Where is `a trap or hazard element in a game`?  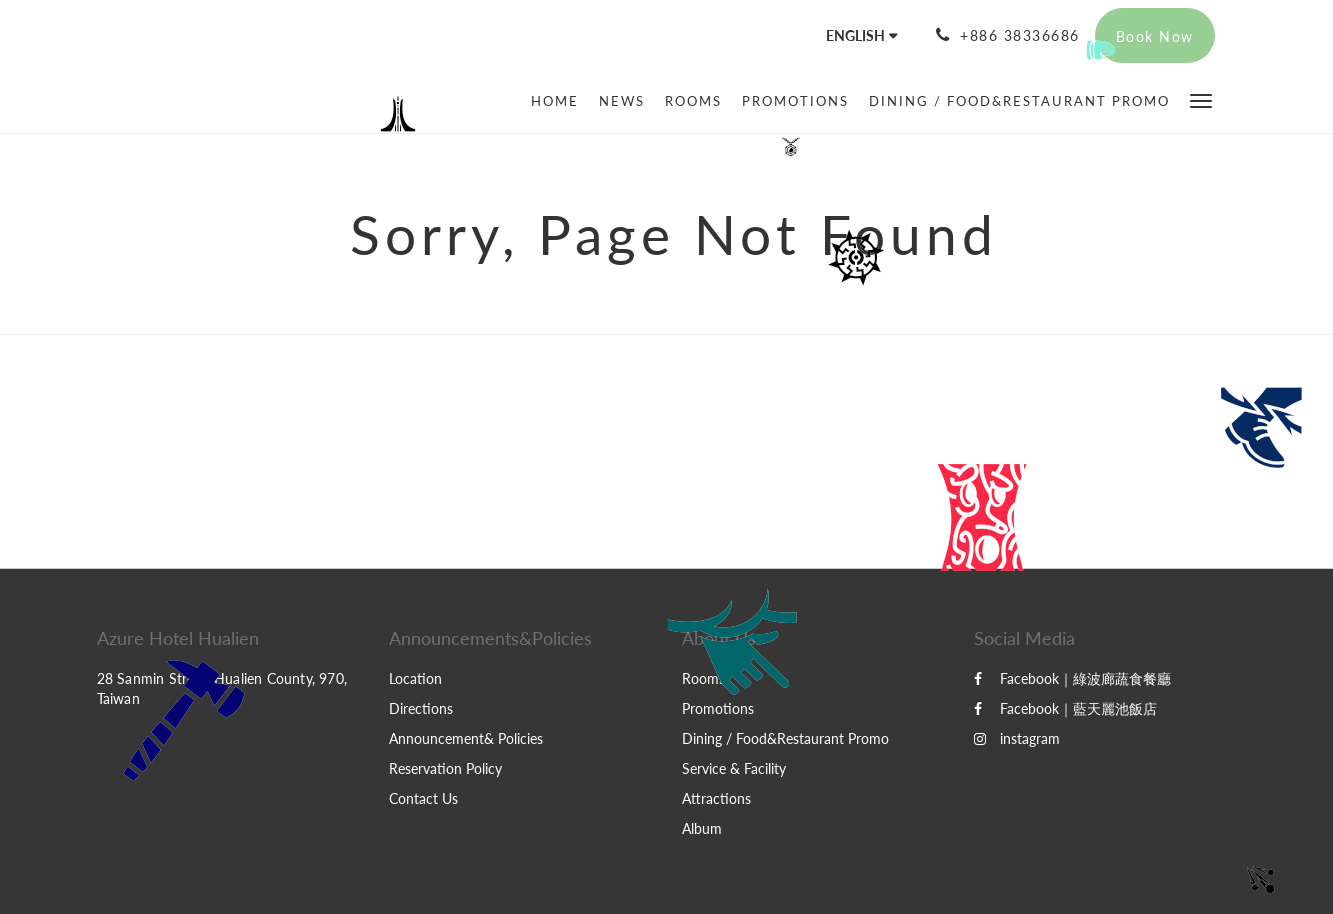 a trap or hazard element in a game is located at coordinates (856, 257).